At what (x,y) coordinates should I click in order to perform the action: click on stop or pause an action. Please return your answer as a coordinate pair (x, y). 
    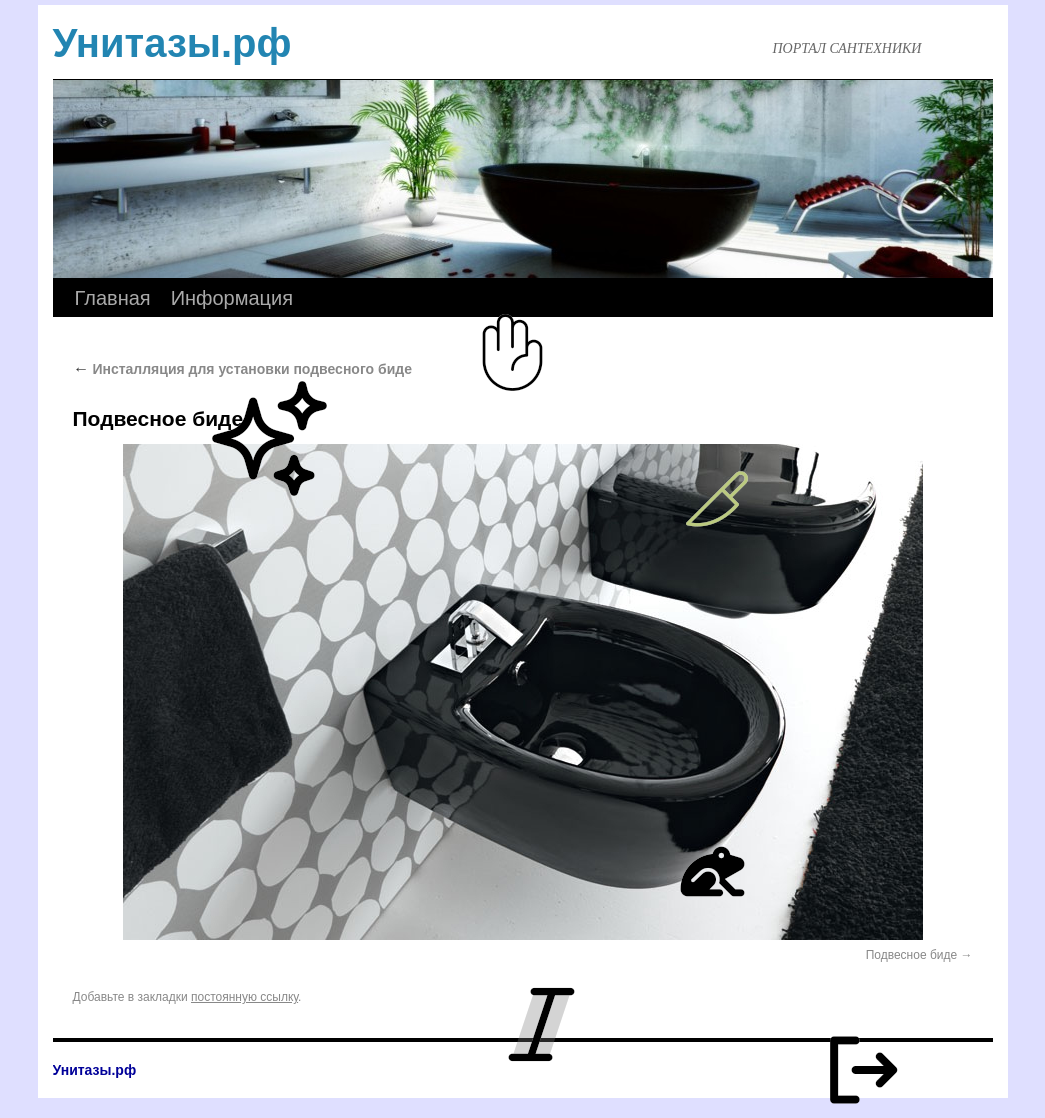
    Looking at the image, I should click on (512, 352).